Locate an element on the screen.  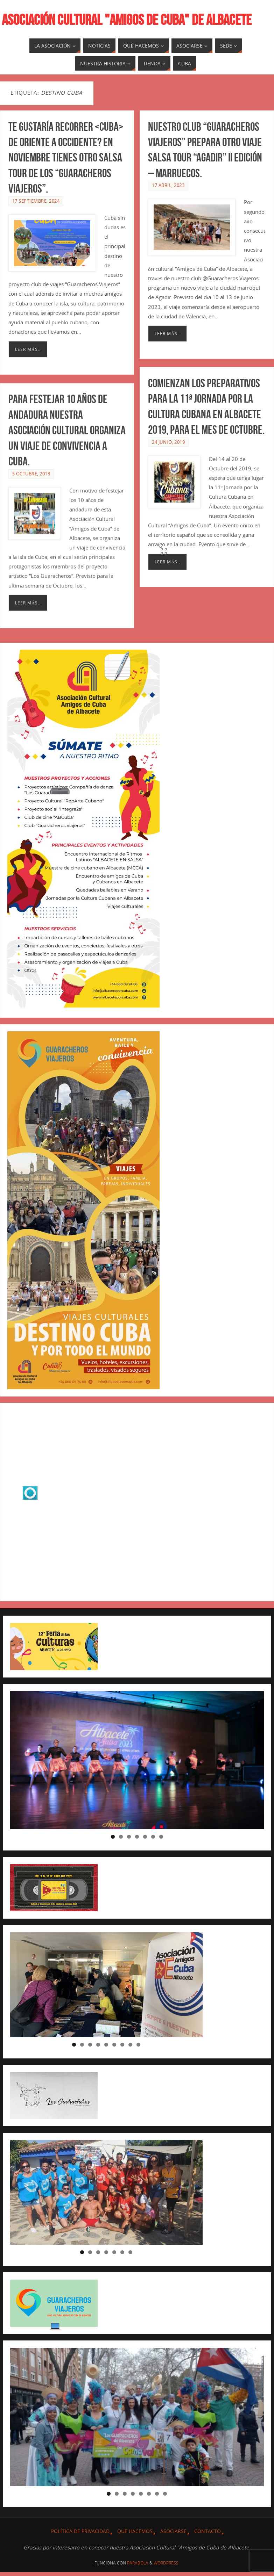
open TextEdit to create or edit documents is located at coordinates (117, 667).